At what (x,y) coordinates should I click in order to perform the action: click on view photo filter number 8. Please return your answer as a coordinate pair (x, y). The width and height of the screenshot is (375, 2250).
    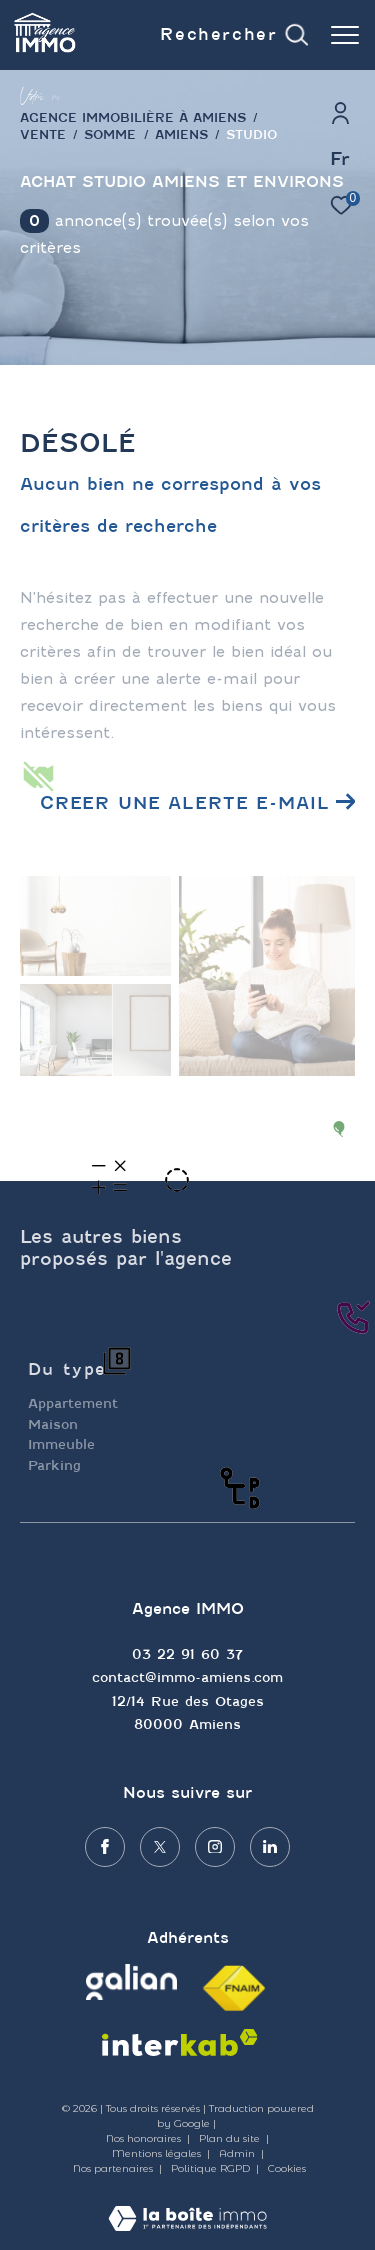
    Looking at the image, I should click on (117, 1361).